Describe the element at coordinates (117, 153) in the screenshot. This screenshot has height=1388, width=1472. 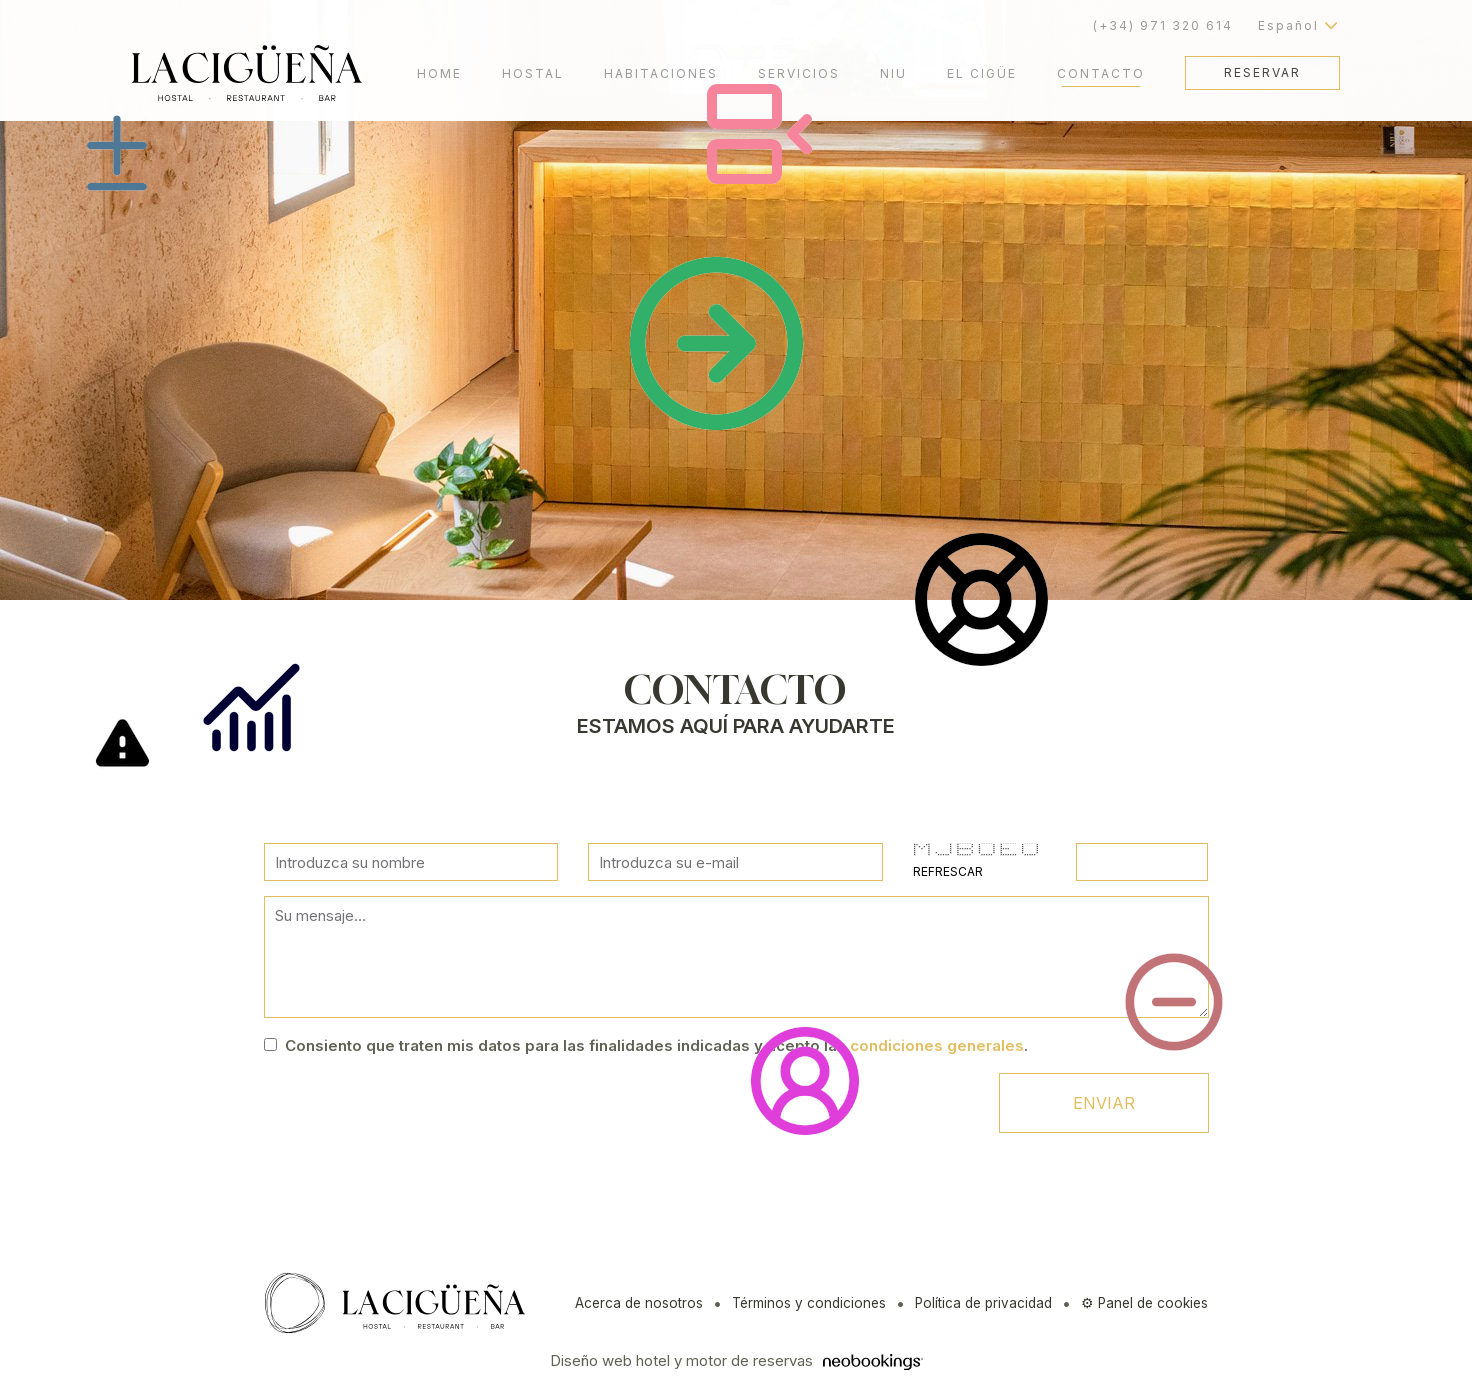
I see `view differences between file versions` at that location.